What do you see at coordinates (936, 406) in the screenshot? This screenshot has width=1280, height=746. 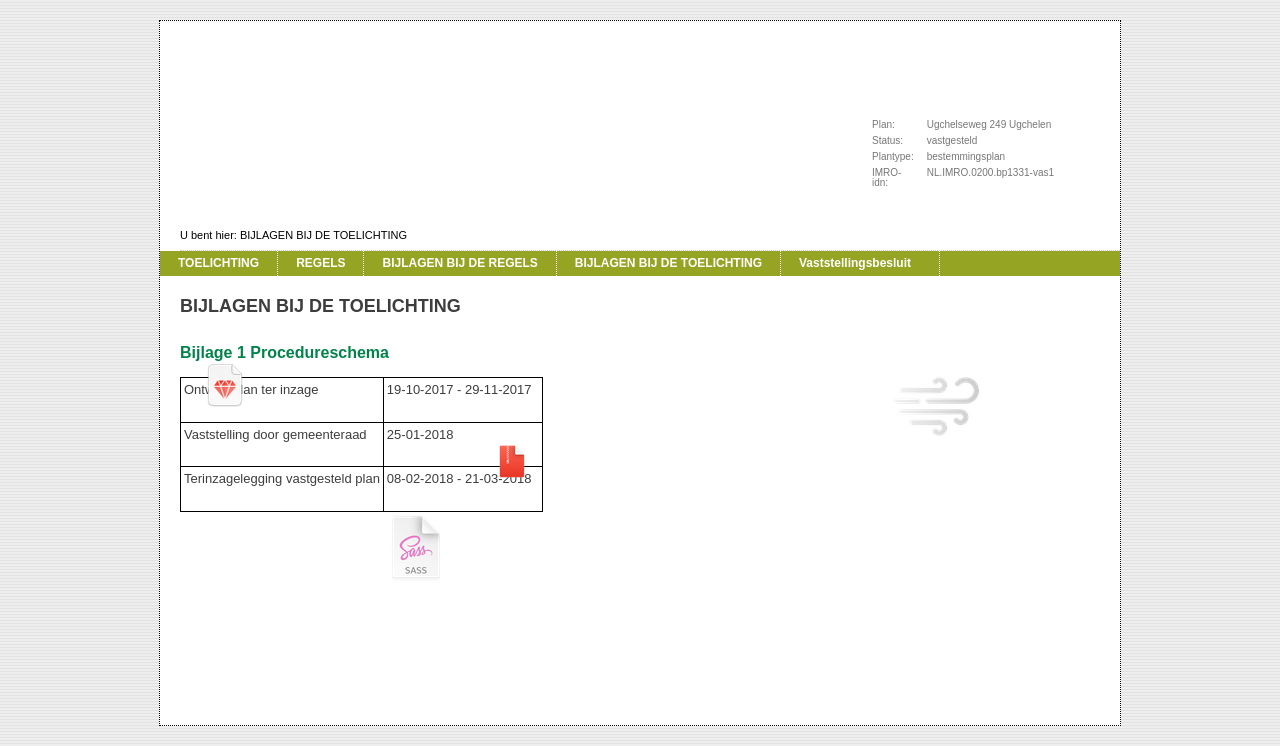 I see `indicates windy weather conditions` at bounding box center [936, 406].